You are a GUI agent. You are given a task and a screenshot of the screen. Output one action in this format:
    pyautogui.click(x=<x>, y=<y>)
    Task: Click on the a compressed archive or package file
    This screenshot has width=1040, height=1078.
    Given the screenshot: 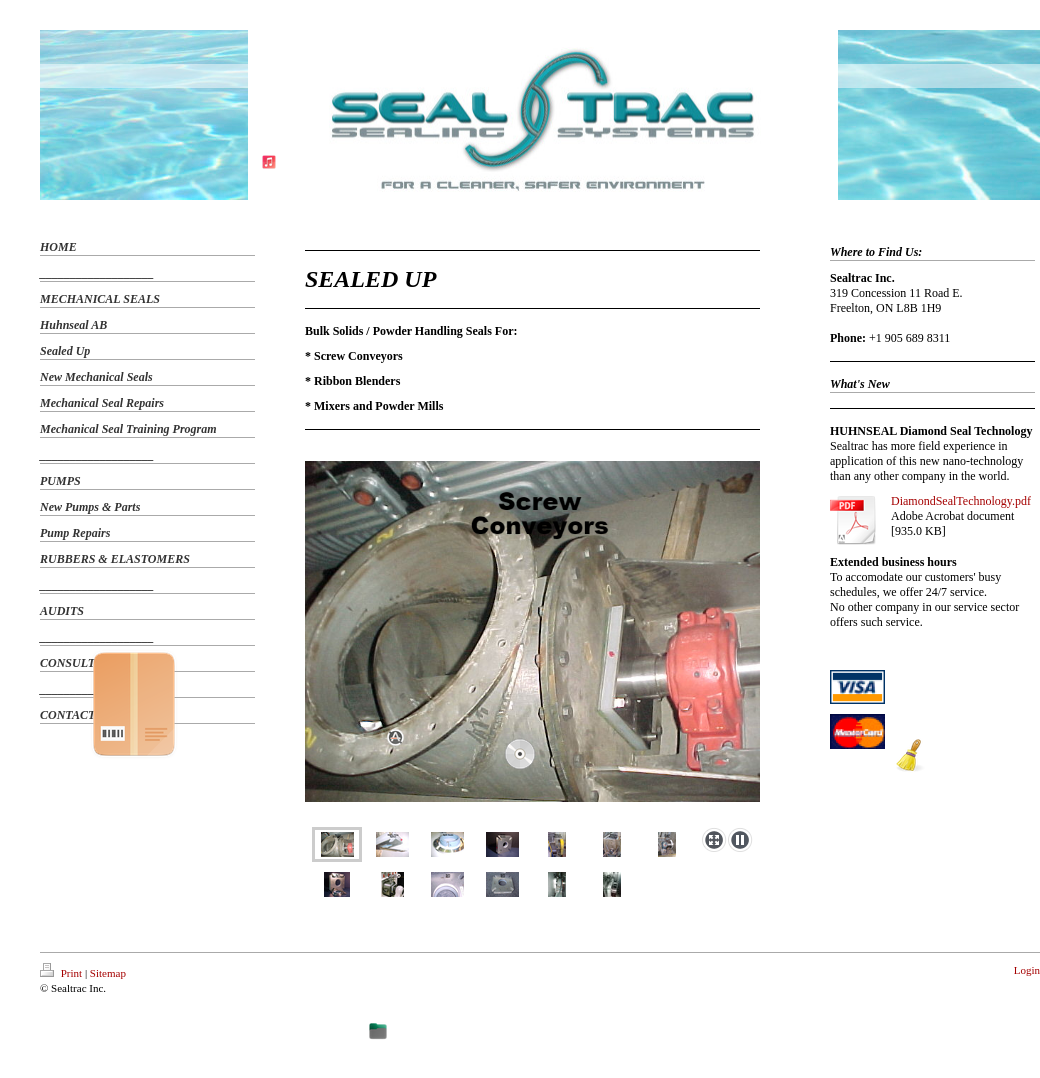 What is the action you would take?
    pyautogui.click(x=134, y=704)
    